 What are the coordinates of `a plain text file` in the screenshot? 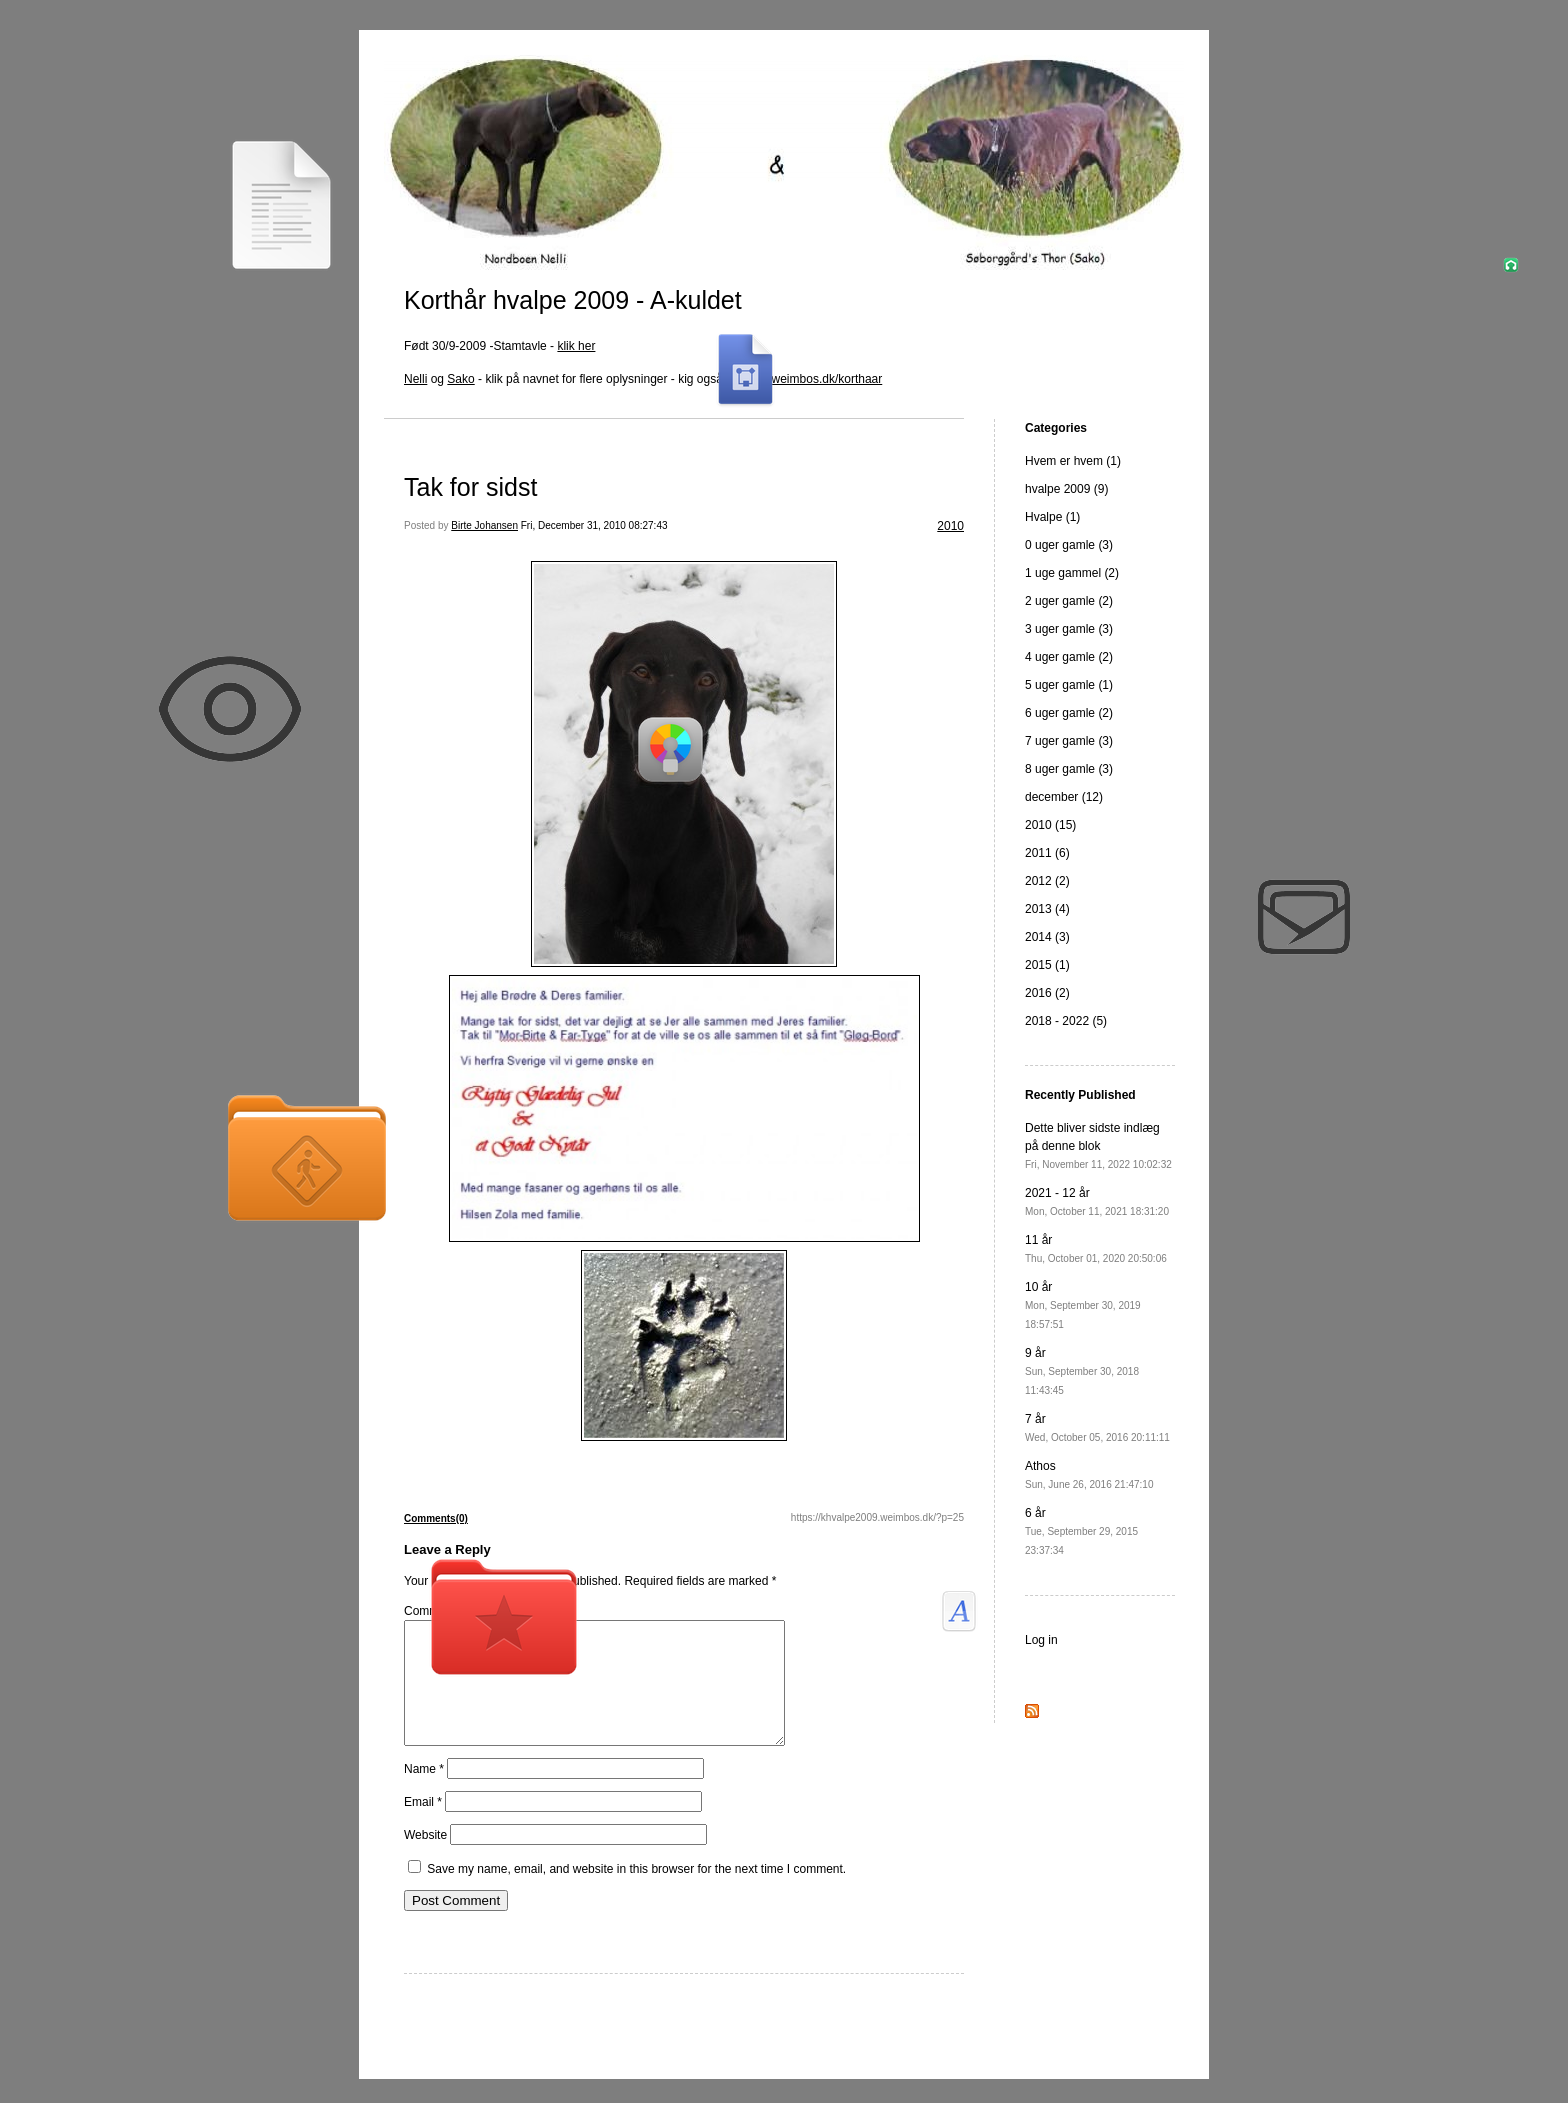 It's located at (281, 207).